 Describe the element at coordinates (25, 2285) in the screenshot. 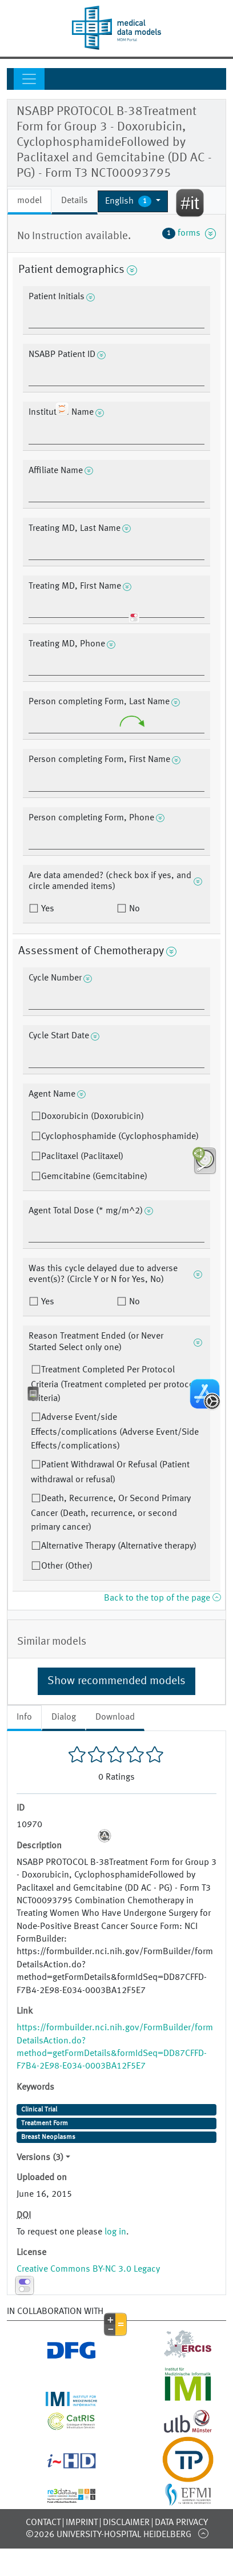

I see `open desktop preferences or settings` at that location.